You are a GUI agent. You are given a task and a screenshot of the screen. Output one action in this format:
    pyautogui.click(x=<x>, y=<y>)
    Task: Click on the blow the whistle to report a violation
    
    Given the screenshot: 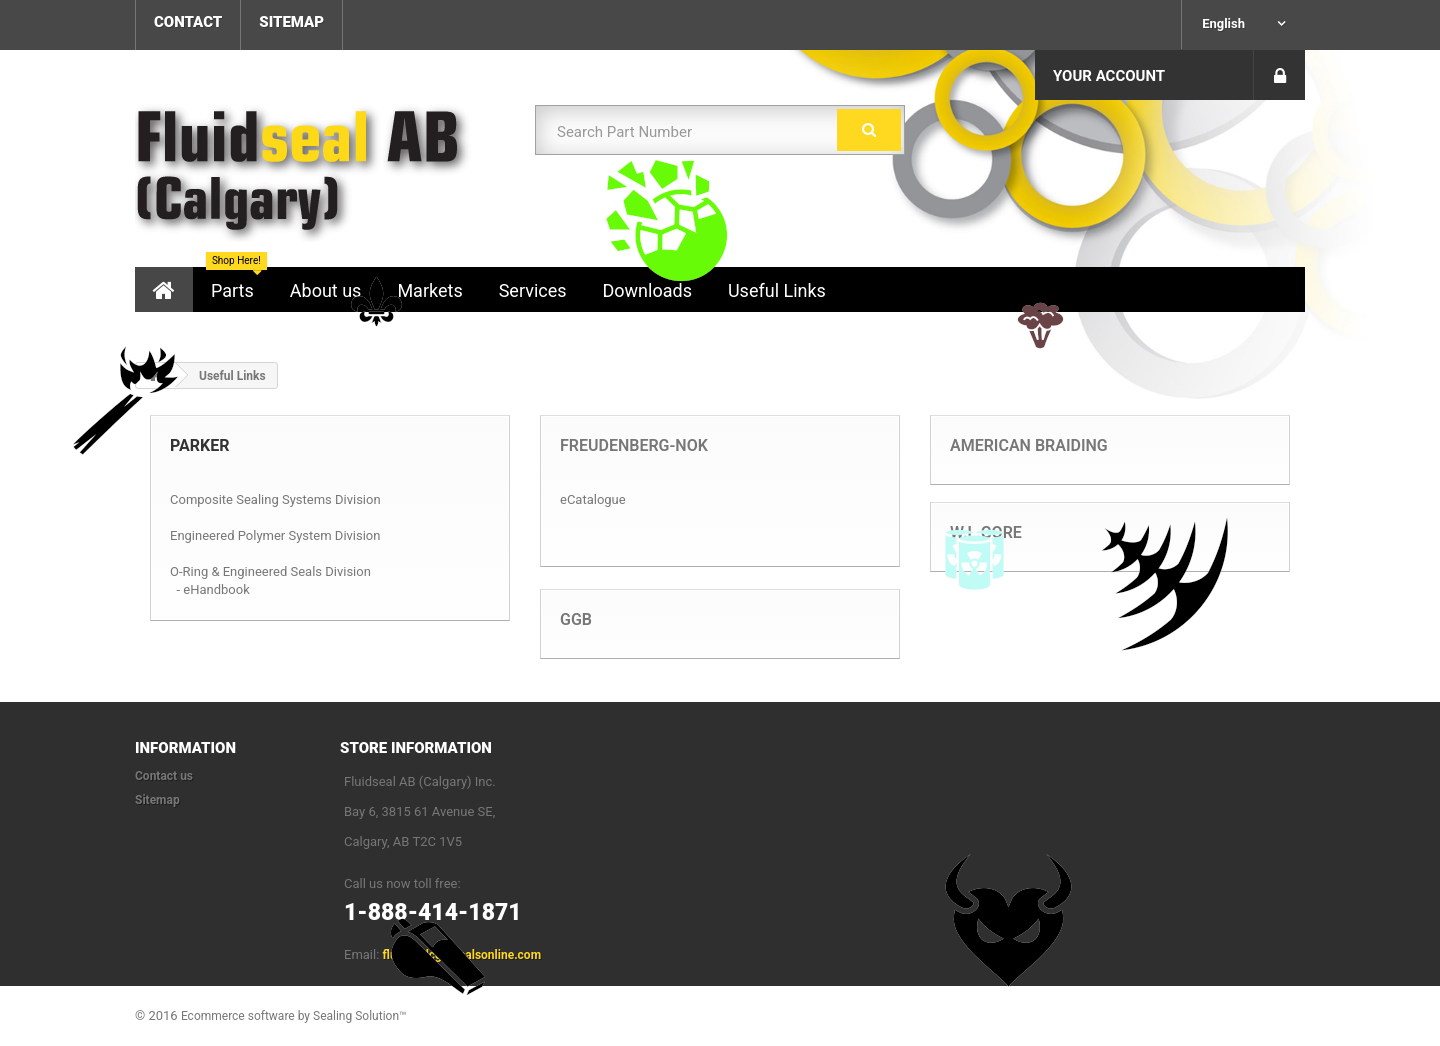 What is the action you would take?
    pyautogui.click(x=438, y=957)
    